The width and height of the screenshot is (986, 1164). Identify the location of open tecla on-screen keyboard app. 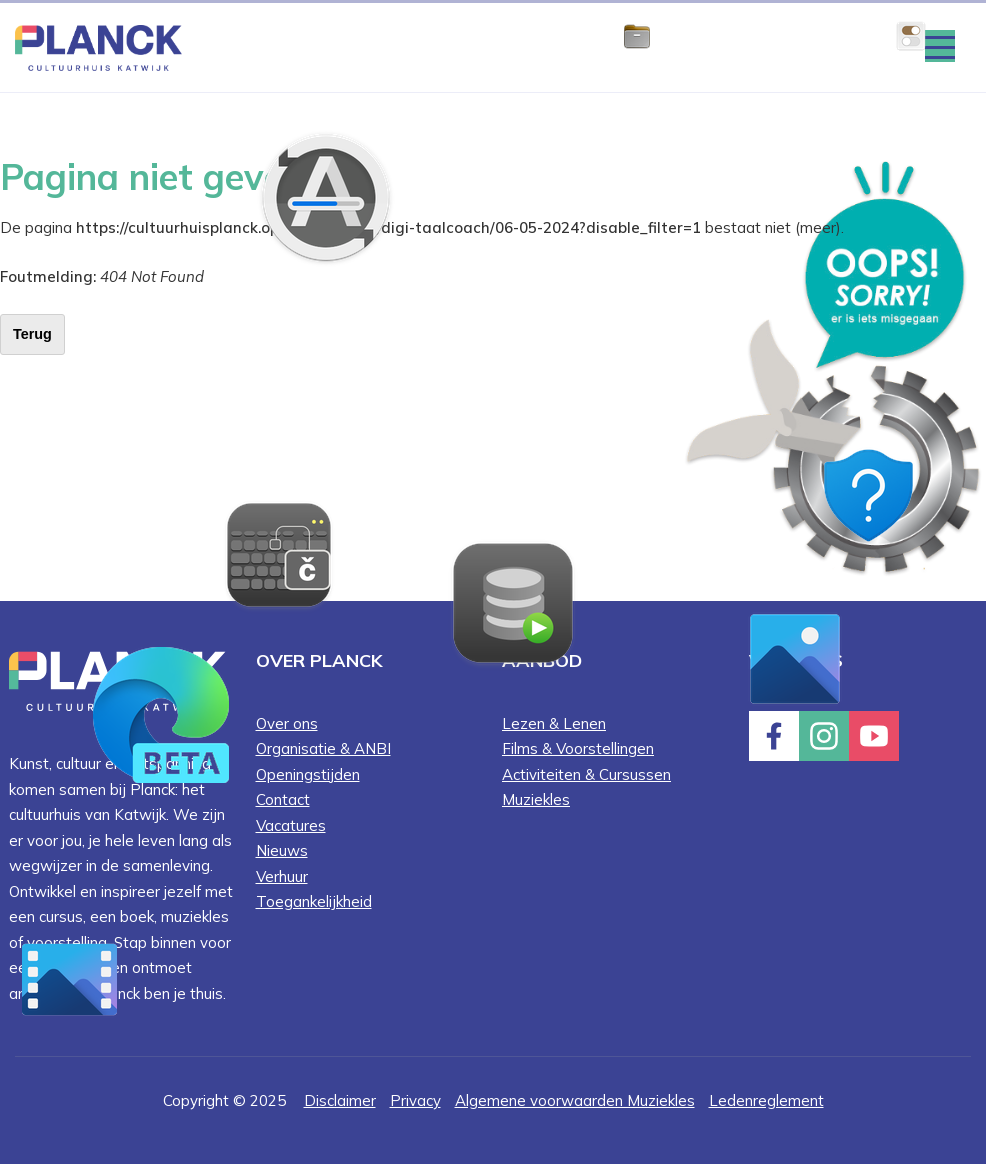
(279, 555).